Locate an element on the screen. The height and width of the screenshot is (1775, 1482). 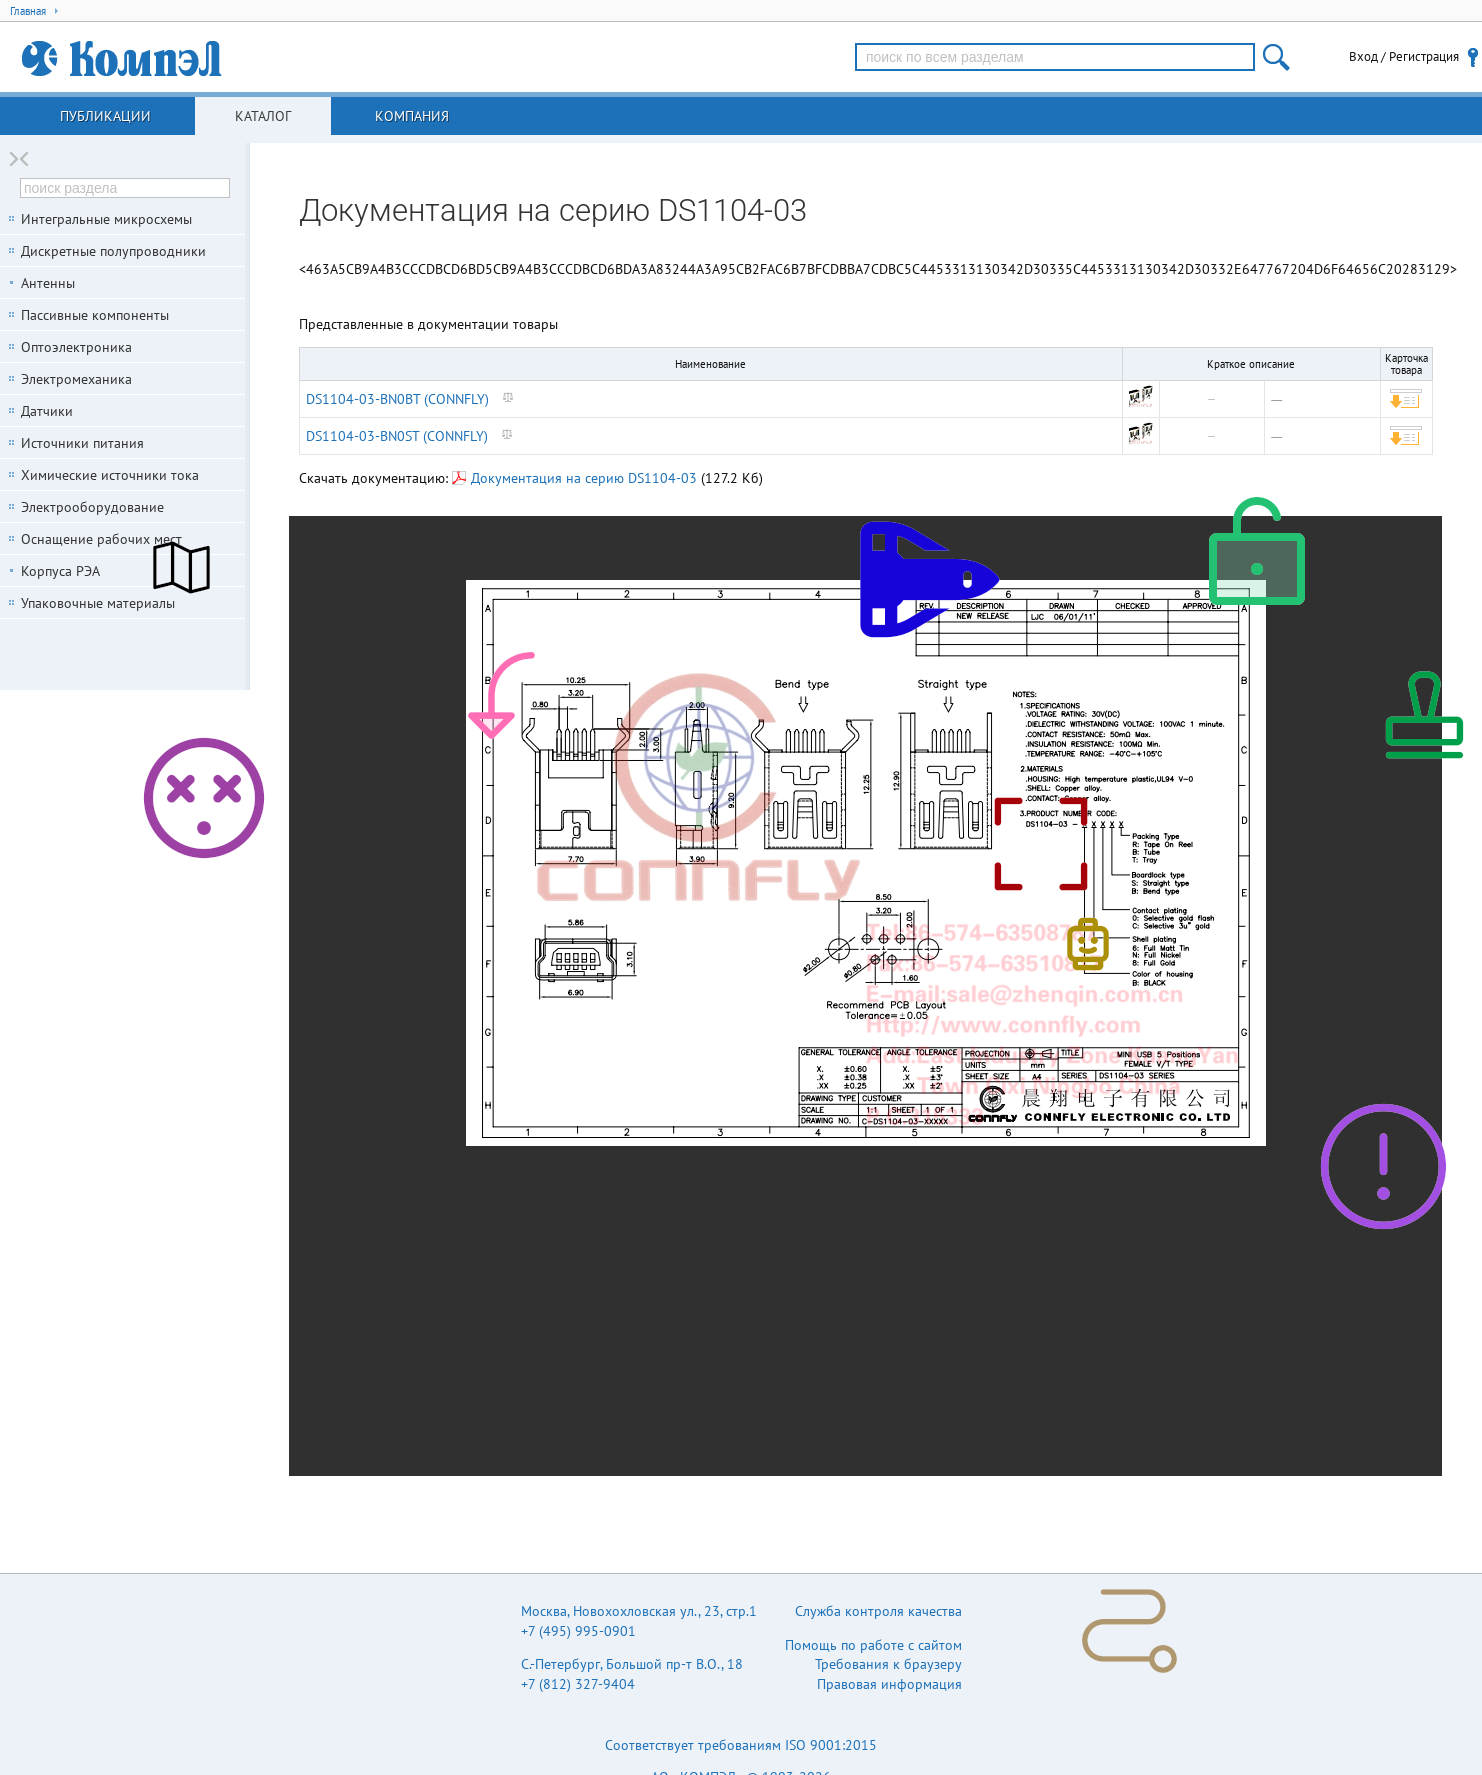
unlock a protected item or feature is located at coordinates (1257, 557).